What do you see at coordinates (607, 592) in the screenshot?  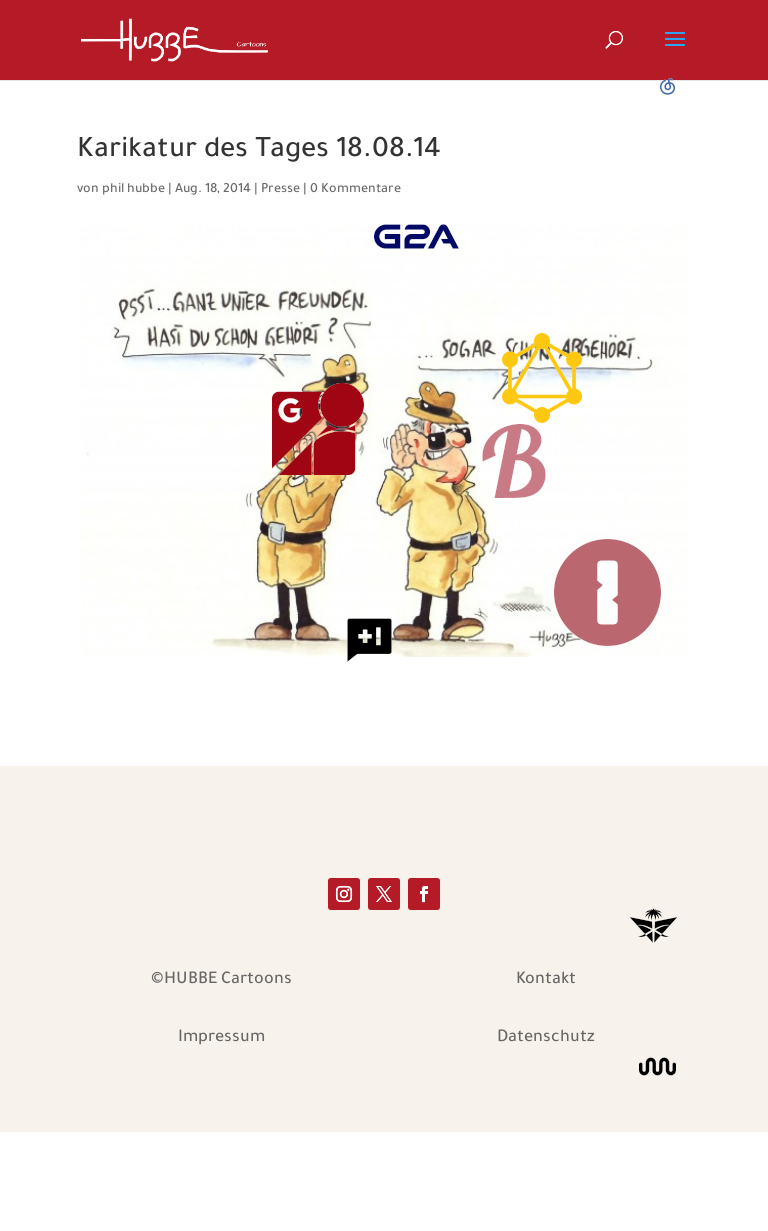 I see `open 1Password app` at bounding box center [607, 592].